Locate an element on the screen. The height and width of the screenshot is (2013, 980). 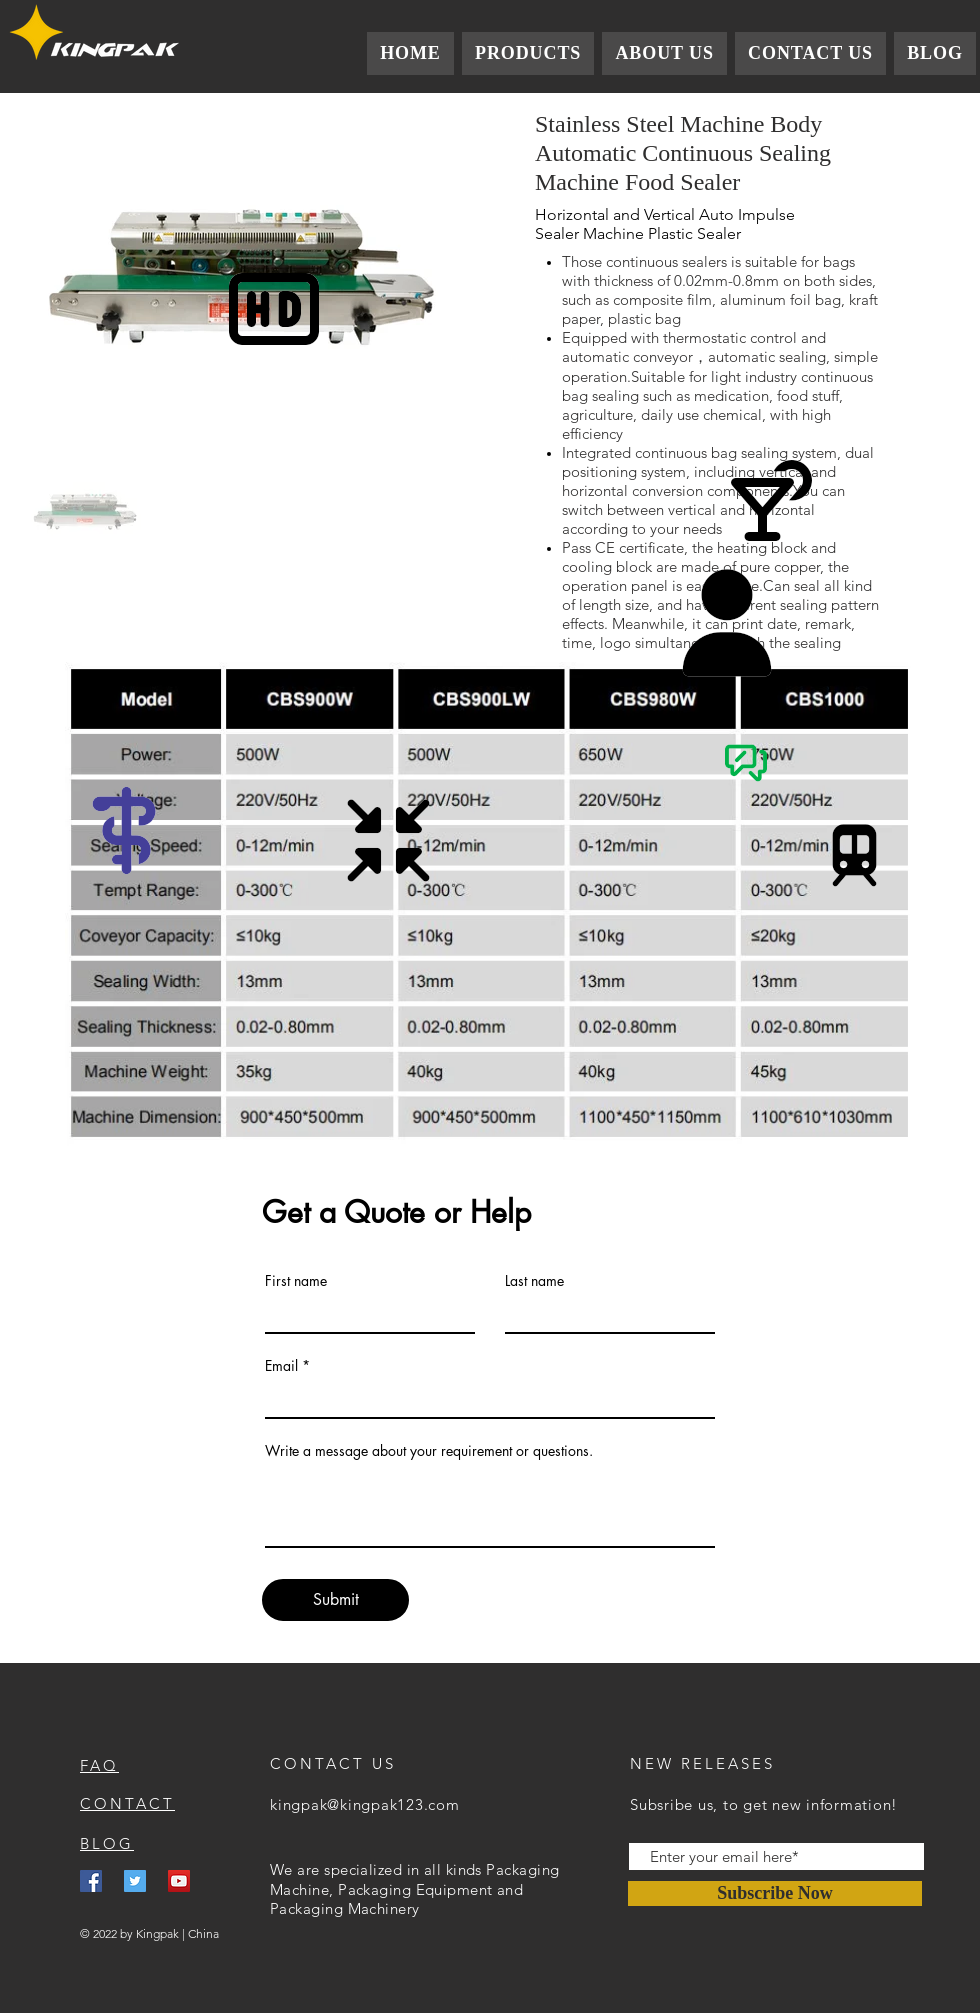
access bar or cocktail menu is located at coordinates (767, 505).